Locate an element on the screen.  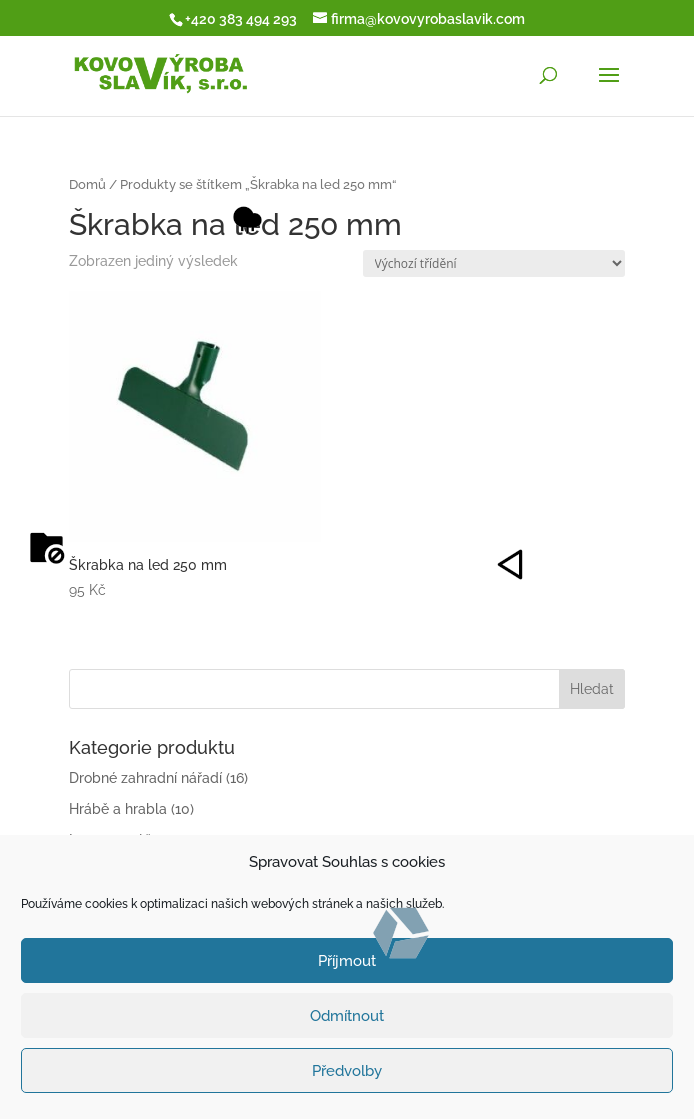
play media in reverse is located at coordinates (512, 564).